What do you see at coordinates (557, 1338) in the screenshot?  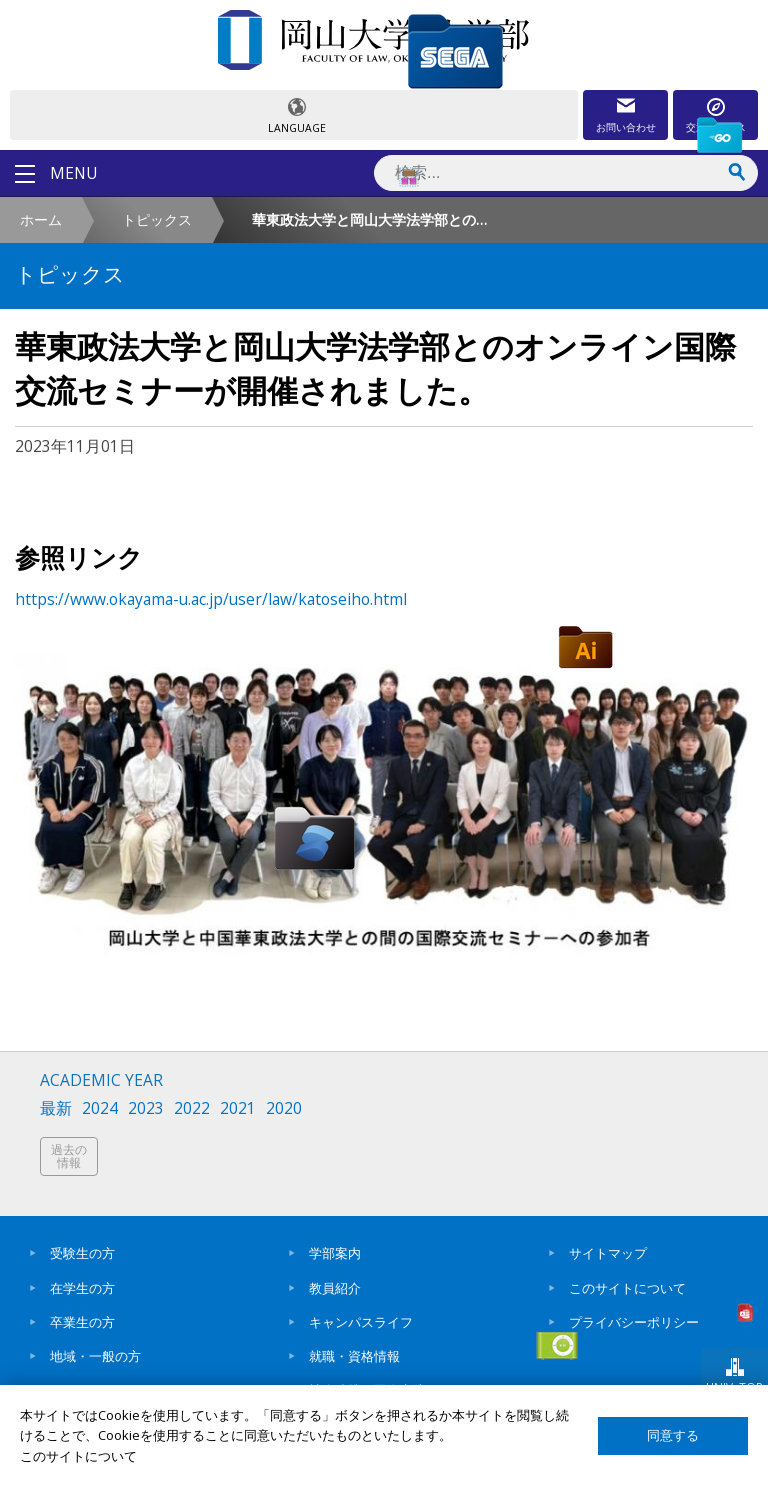 I see `iPod shuffle device connected` at bounding box center [557, 1338].